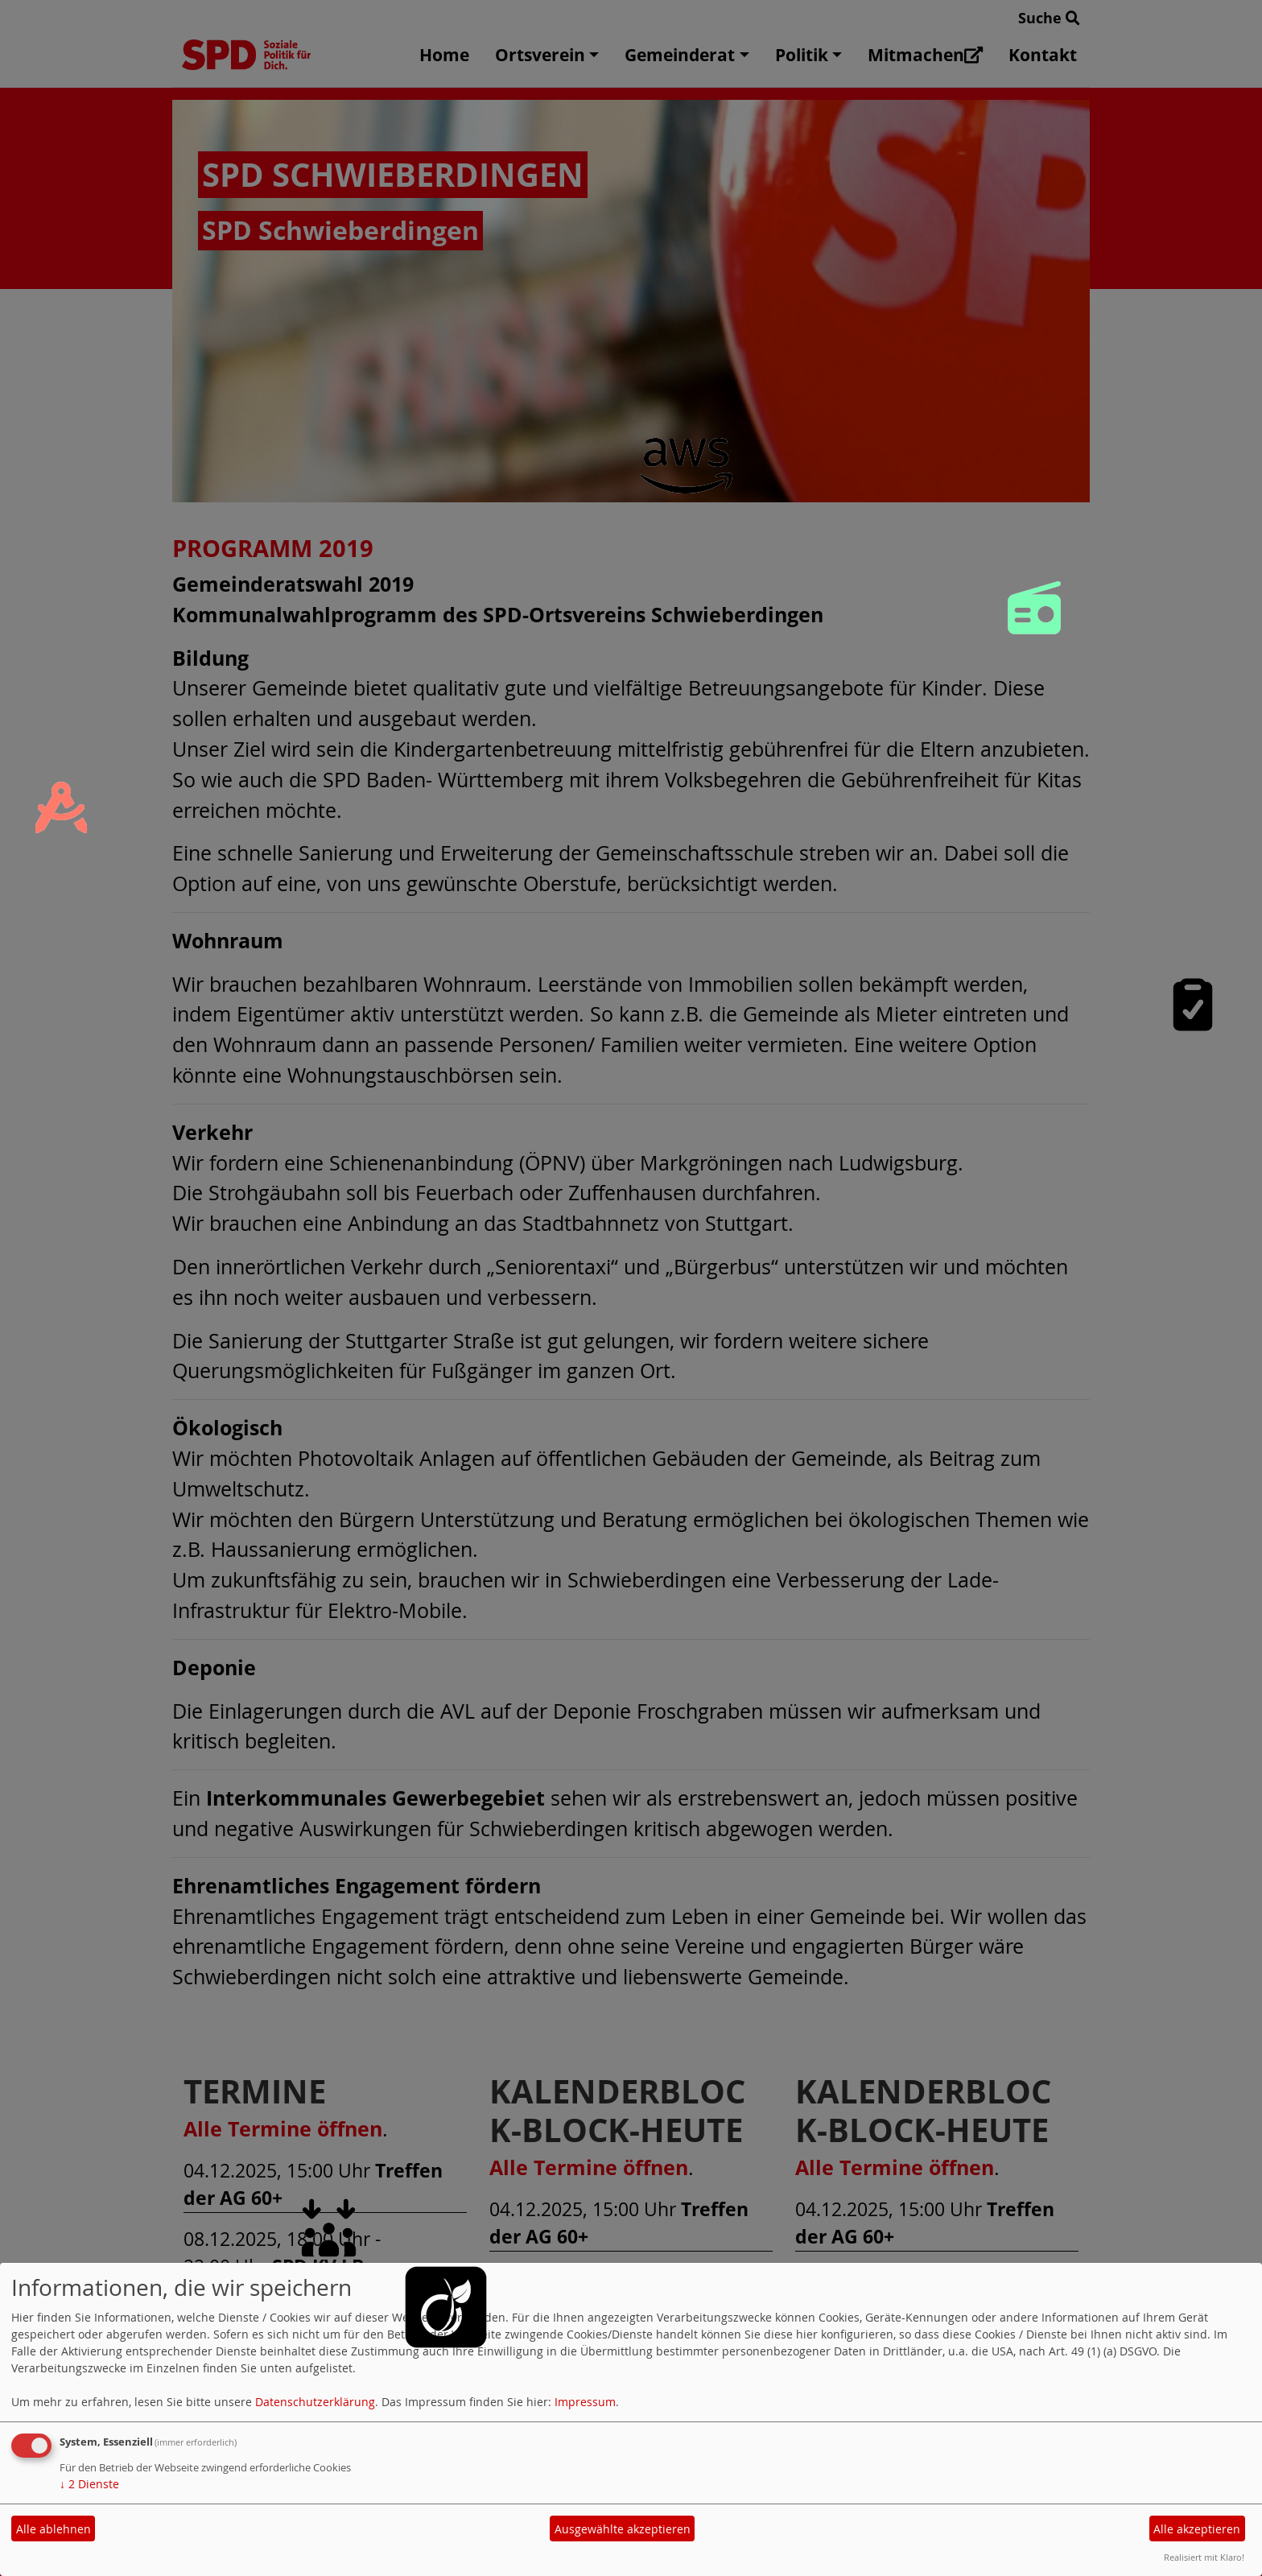 The width and height of the screenshot is (1262, 2576). Describe the element at coordinates (446, 2307) in the screenshot. I see `viadeo social network logo` at that location.